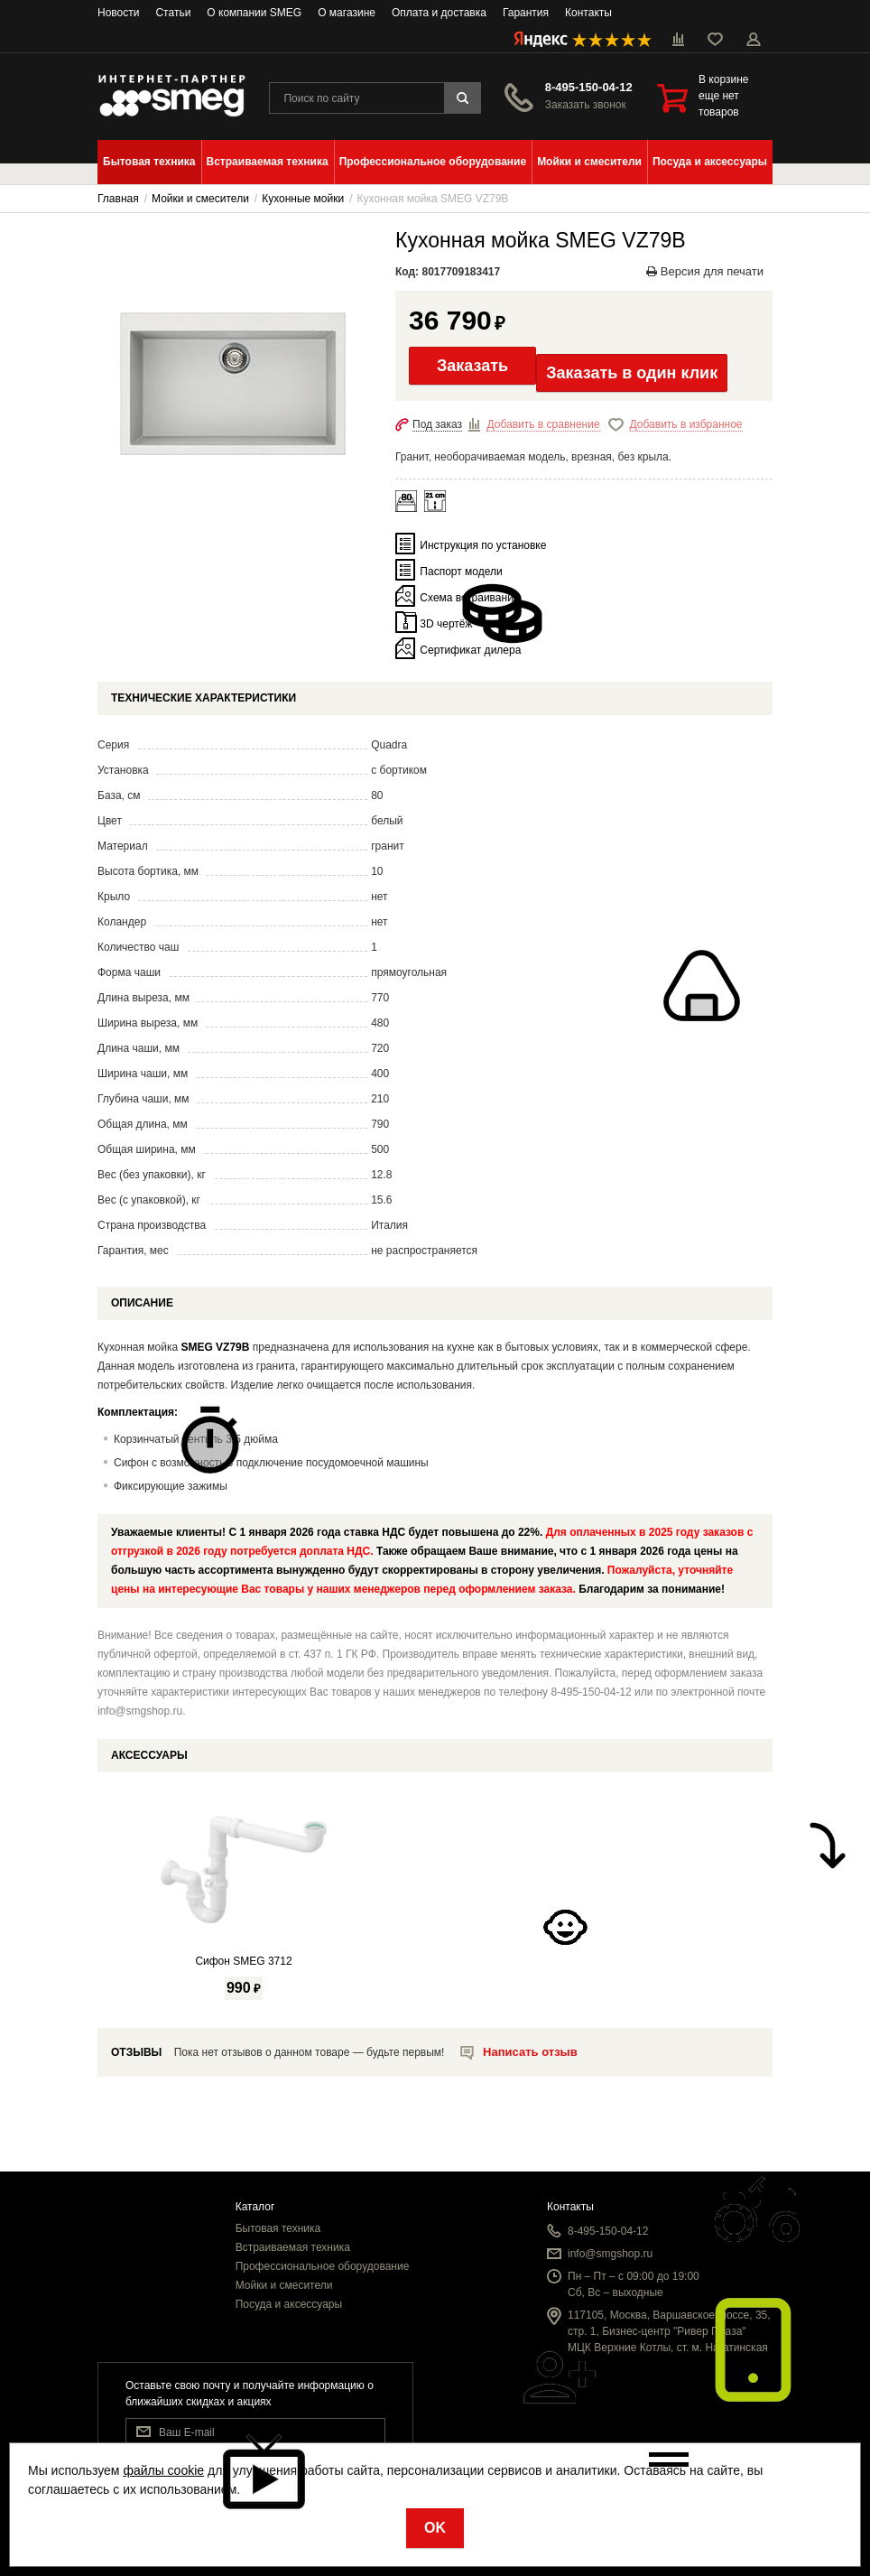 The height and width of the screenshot is (2576, 870). What do you see at coordinates (828, 1846) in the screenshot?
I see `redirect or forward content downward` at bounding box center [828, 1846].